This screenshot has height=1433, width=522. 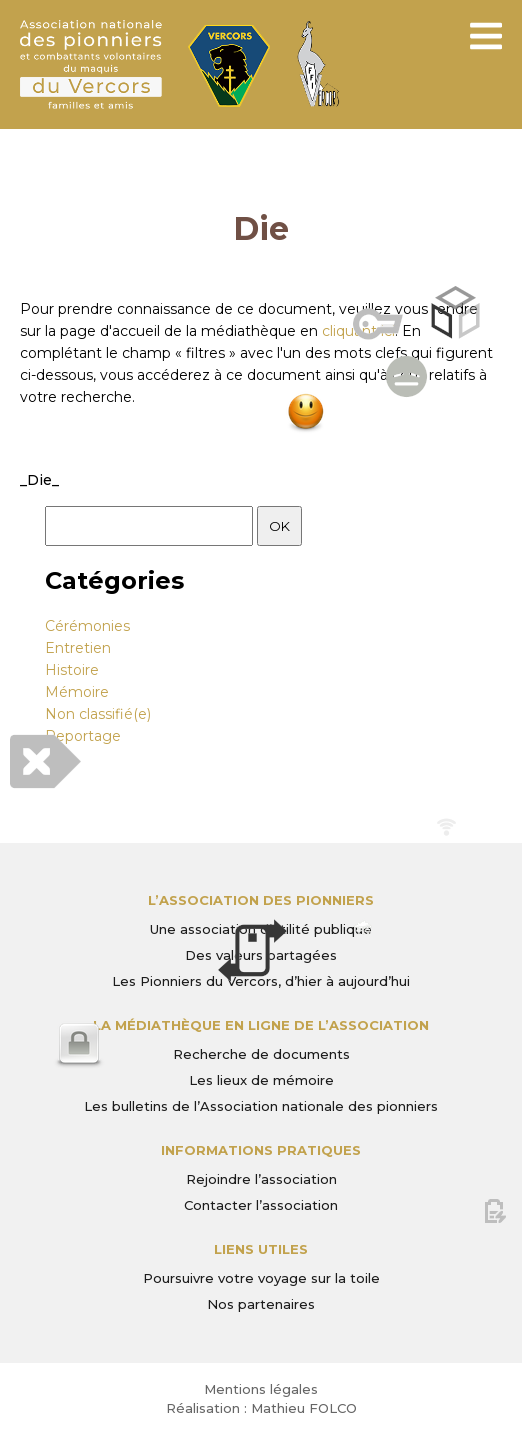 I want to click on indicates snowy weather conditions, so click(x=363, y=926).